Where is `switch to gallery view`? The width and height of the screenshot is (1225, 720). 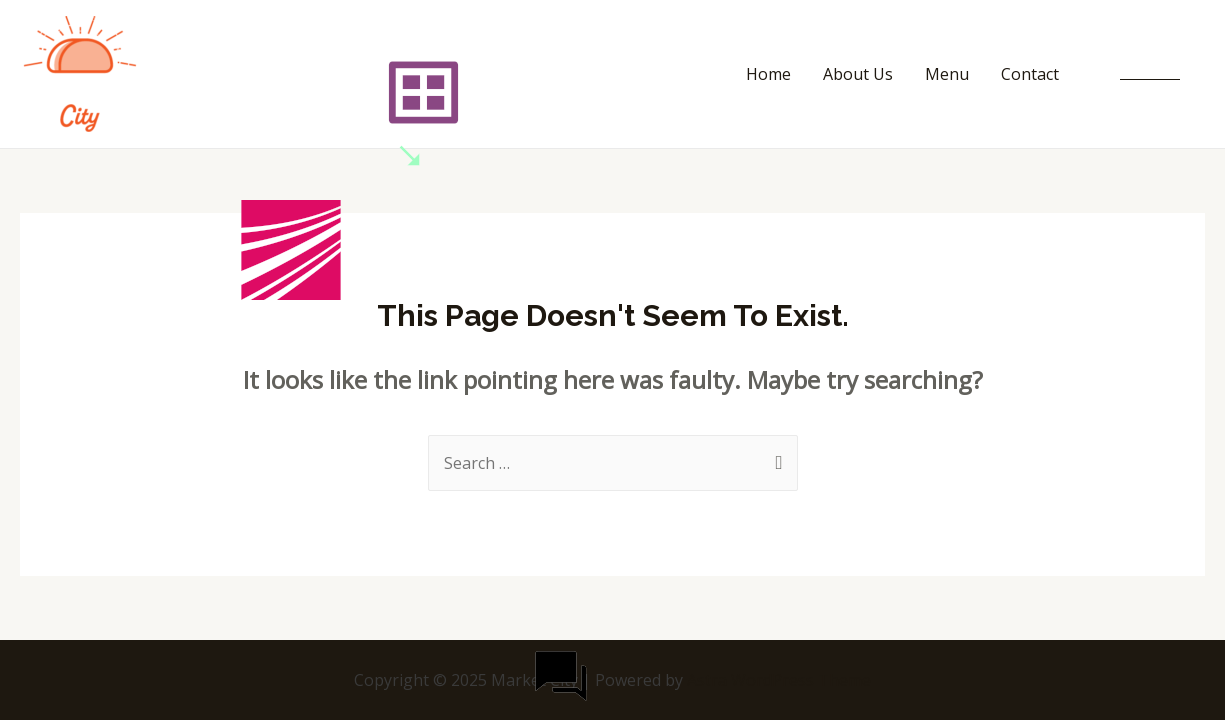
switch to gallery view is located at coordinates (423, 92).